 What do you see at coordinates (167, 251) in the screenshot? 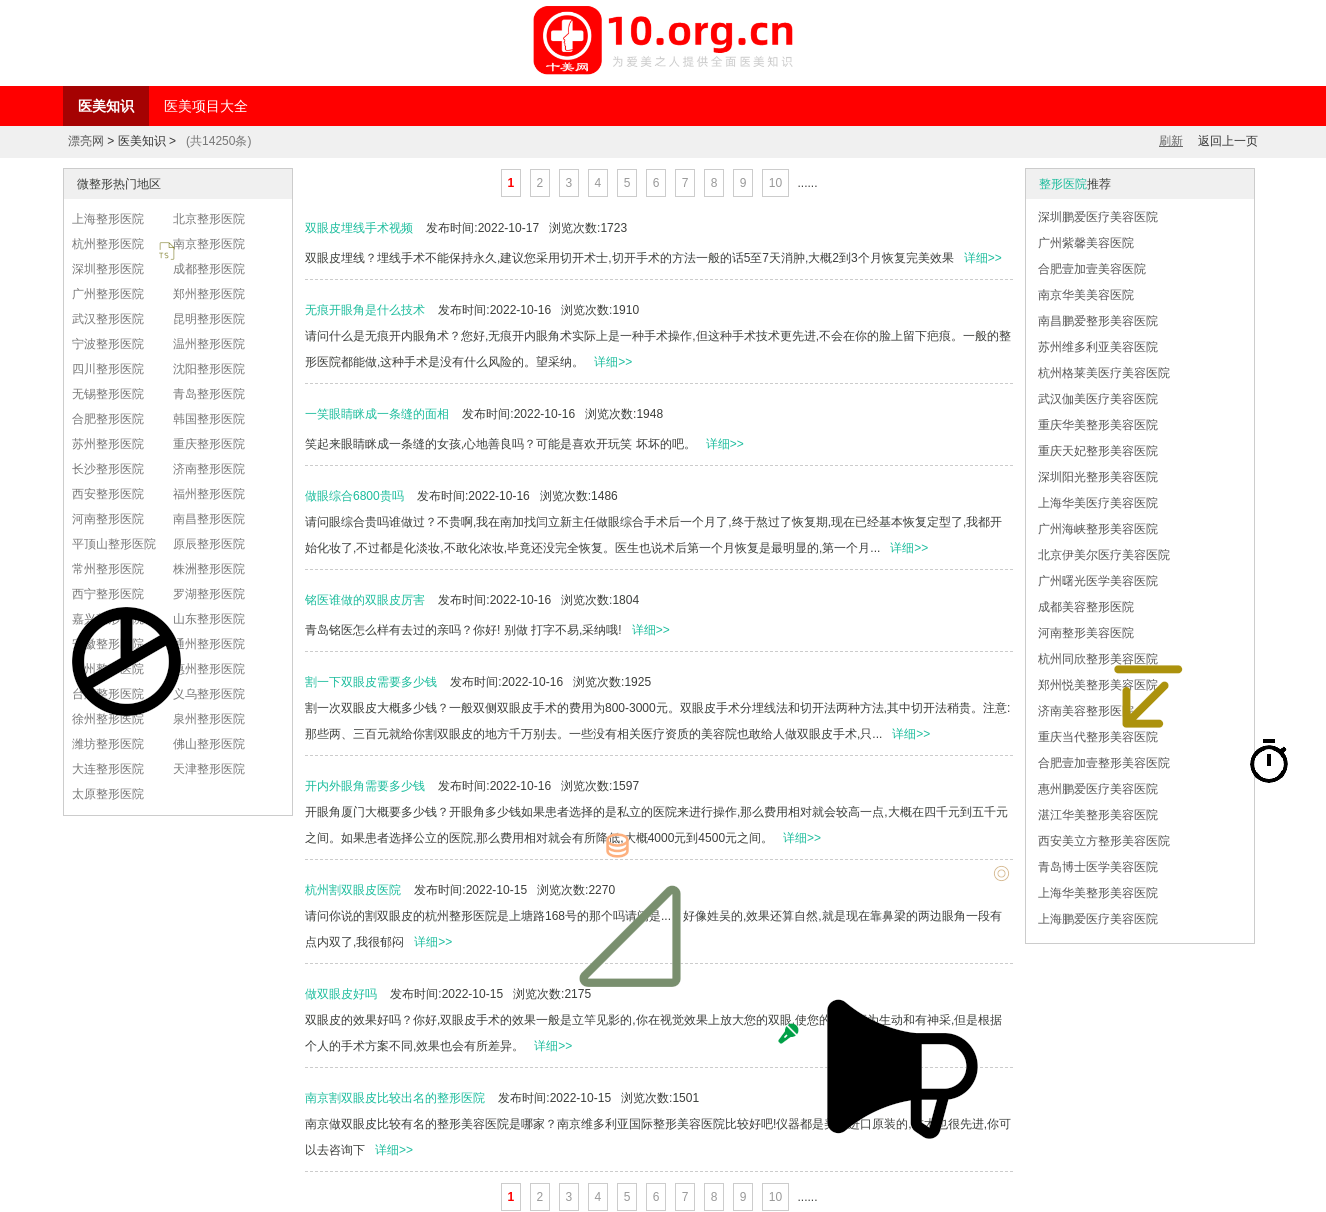
I see `open a TypeScript file` at bounding box center [167, 251].